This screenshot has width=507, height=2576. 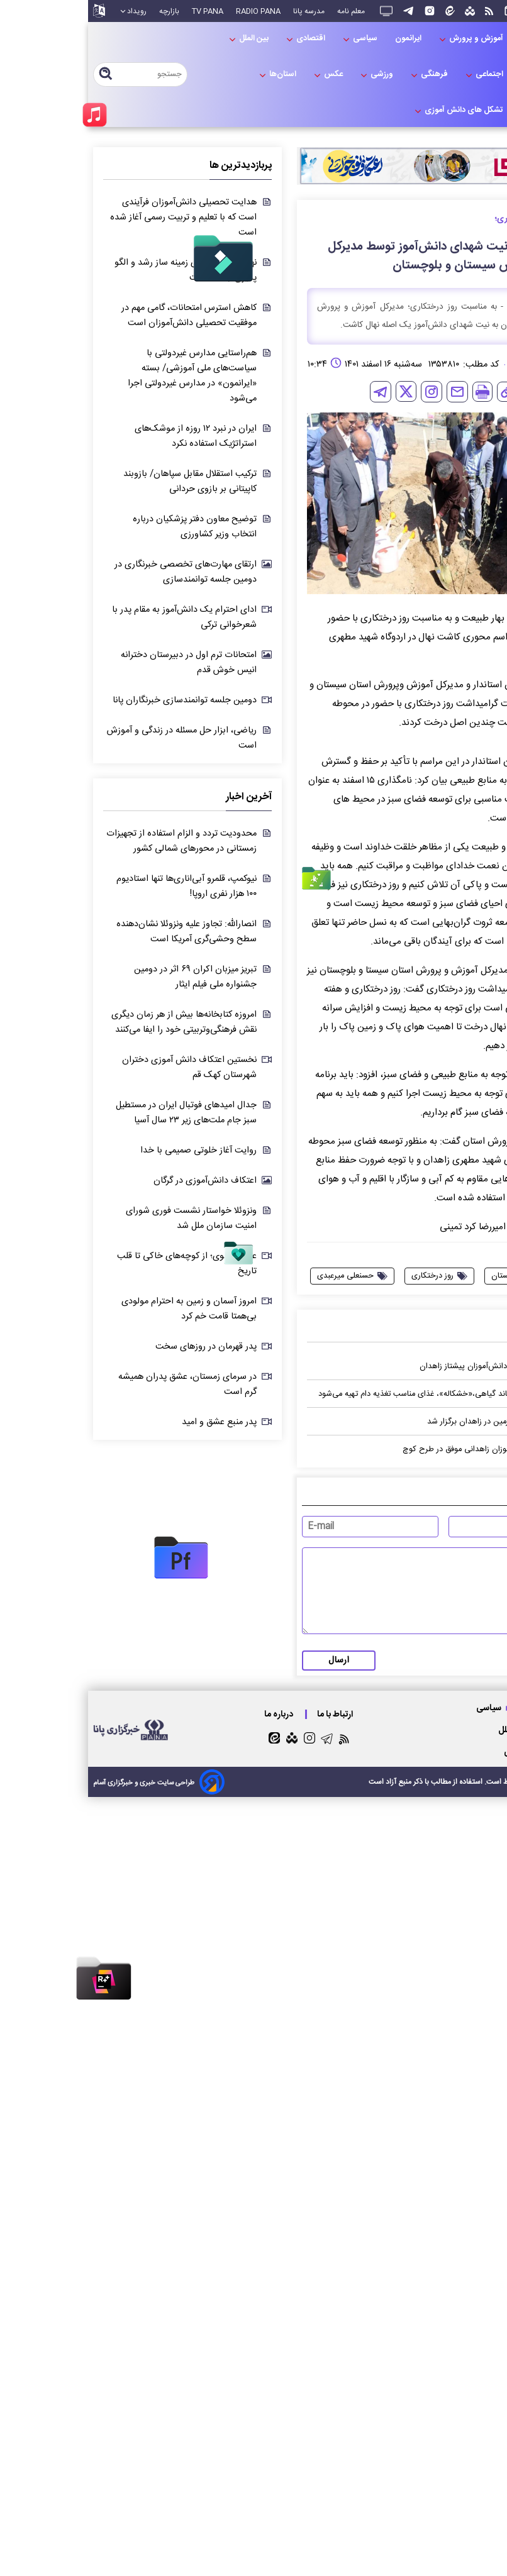 What do you see at coordinates (316, 879) in the screenshot?
I see `open your gamejolt games folder` at bounding box center [316, 879].